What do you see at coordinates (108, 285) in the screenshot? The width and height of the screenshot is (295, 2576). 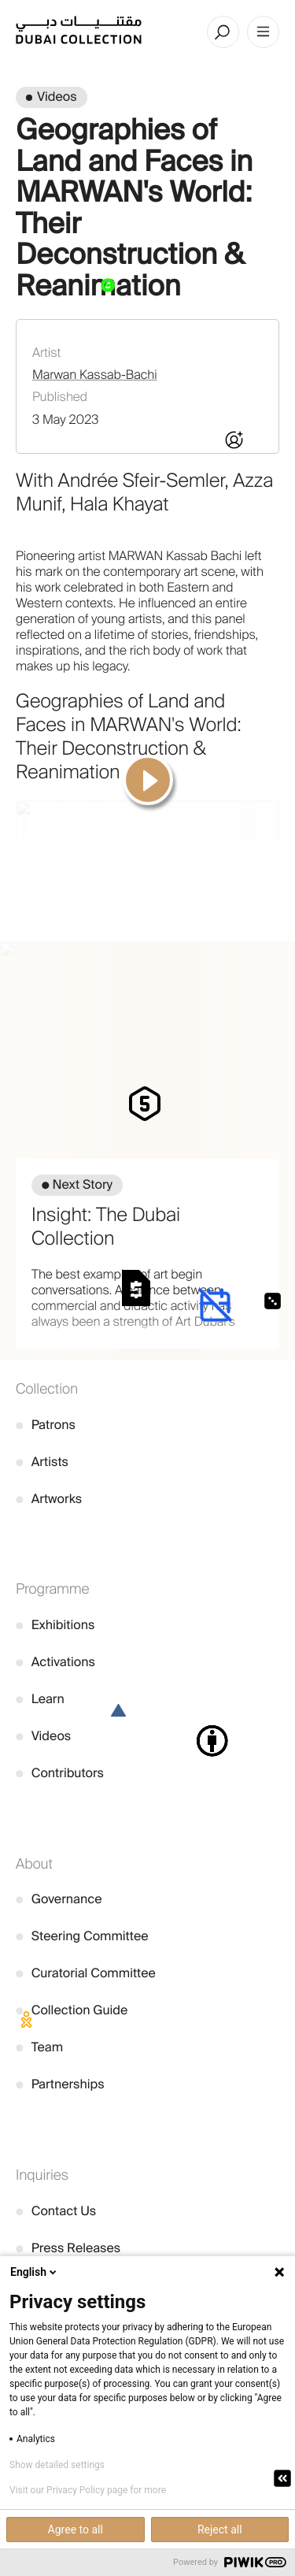 I see `indicates copyrighted content` at bounding box center [108, 285].